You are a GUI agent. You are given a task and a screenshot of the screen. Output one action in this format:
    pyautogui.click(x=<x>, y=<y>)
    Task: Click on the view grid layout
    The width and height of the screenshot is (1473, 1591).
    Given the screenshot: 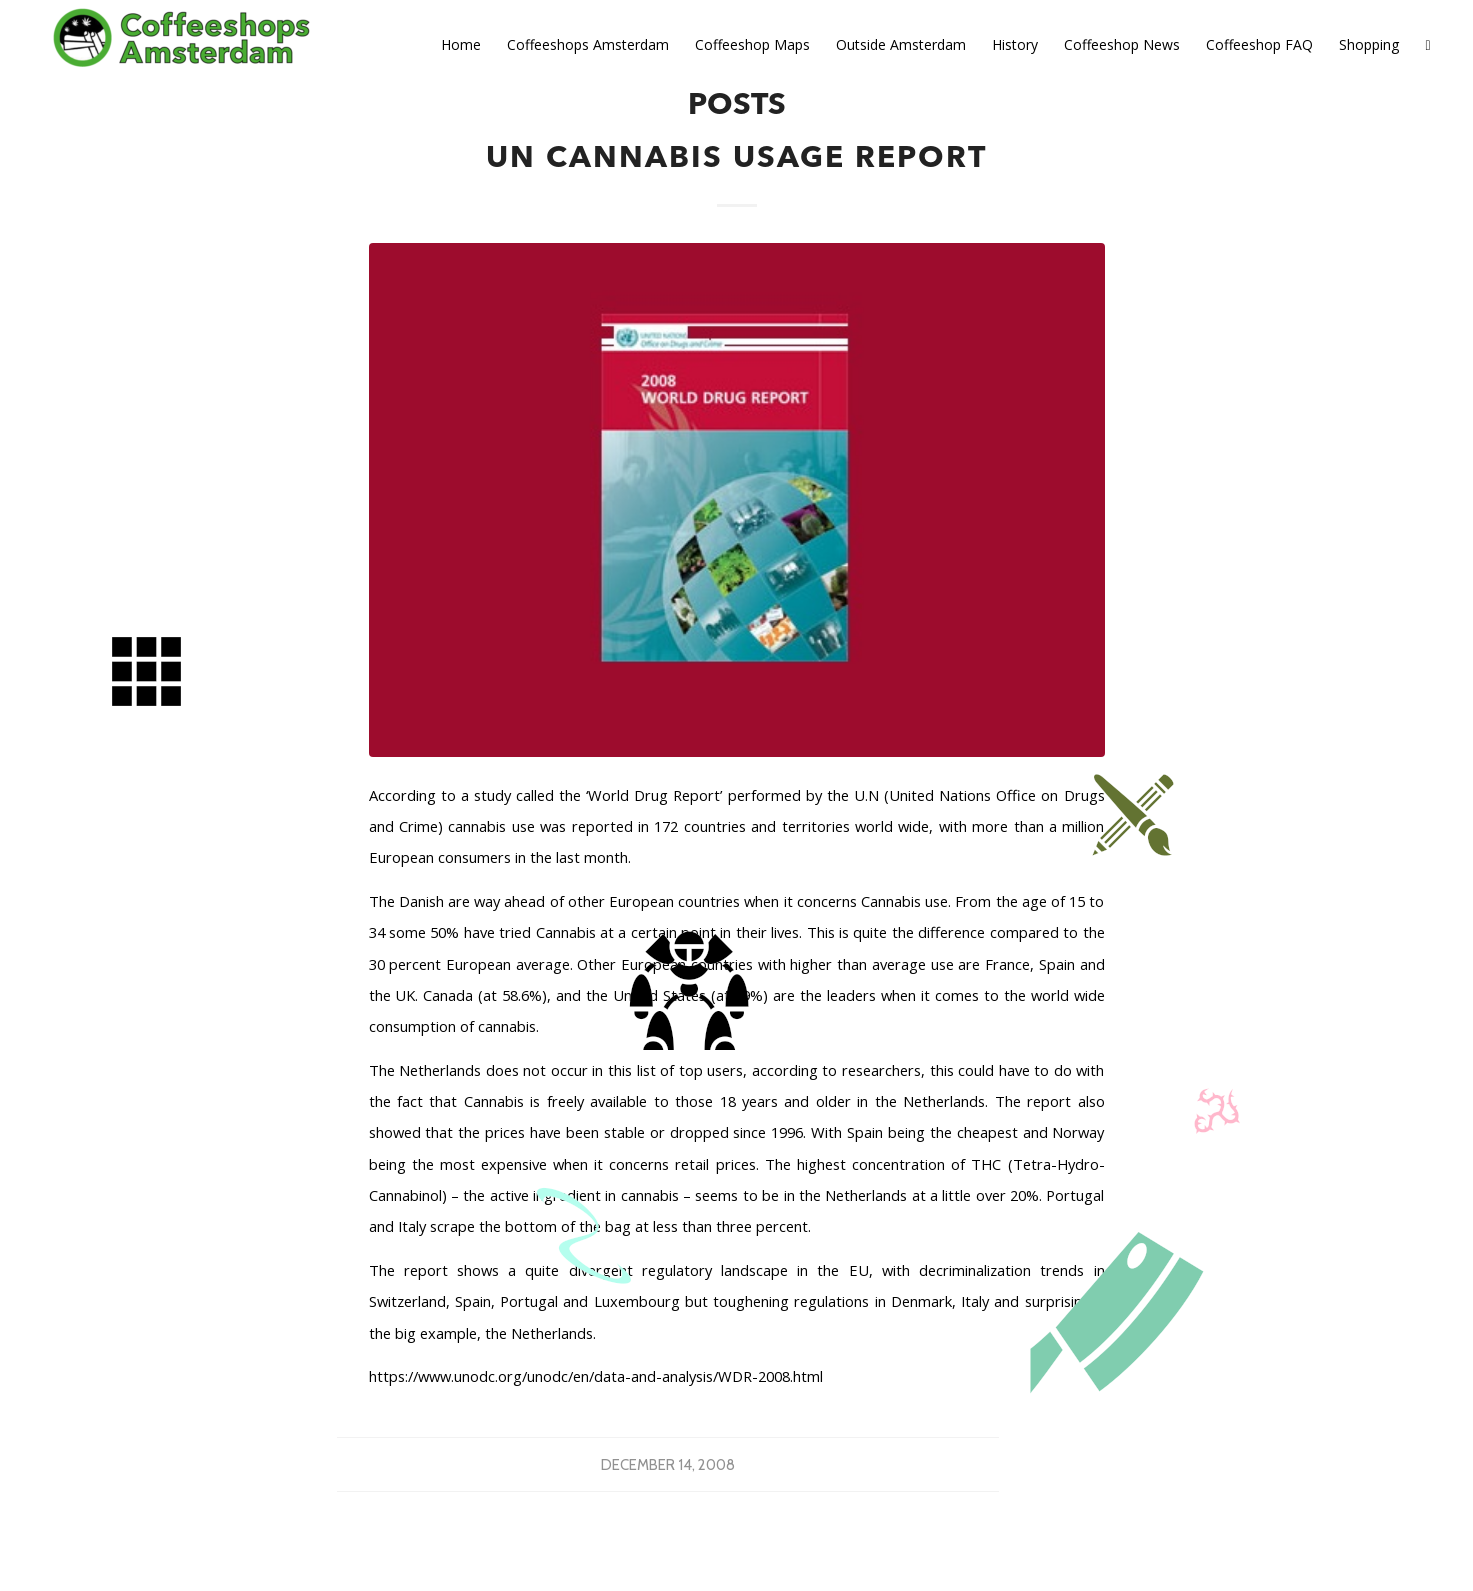 What is the action you would take?
    pyautogui.click(x=146, y=671)
    